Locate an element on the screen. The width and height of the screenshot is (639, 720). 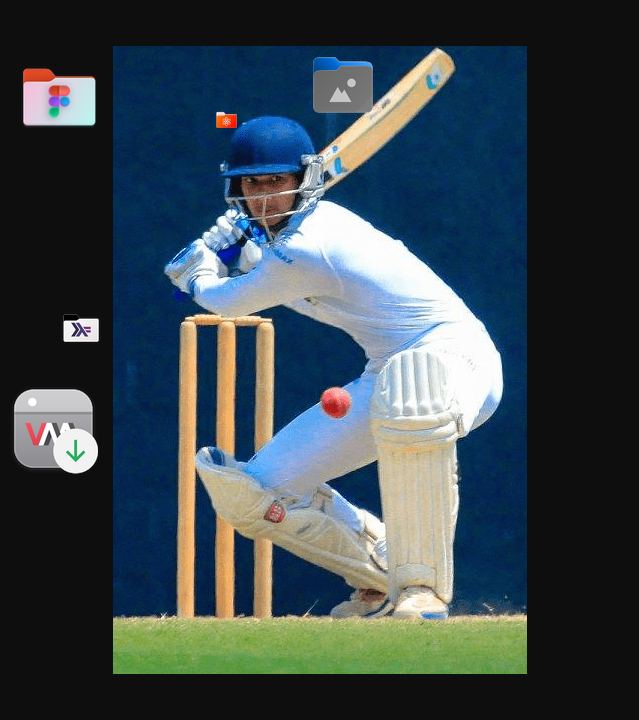
install a new virtual machine is located at coordinates (54, 430).